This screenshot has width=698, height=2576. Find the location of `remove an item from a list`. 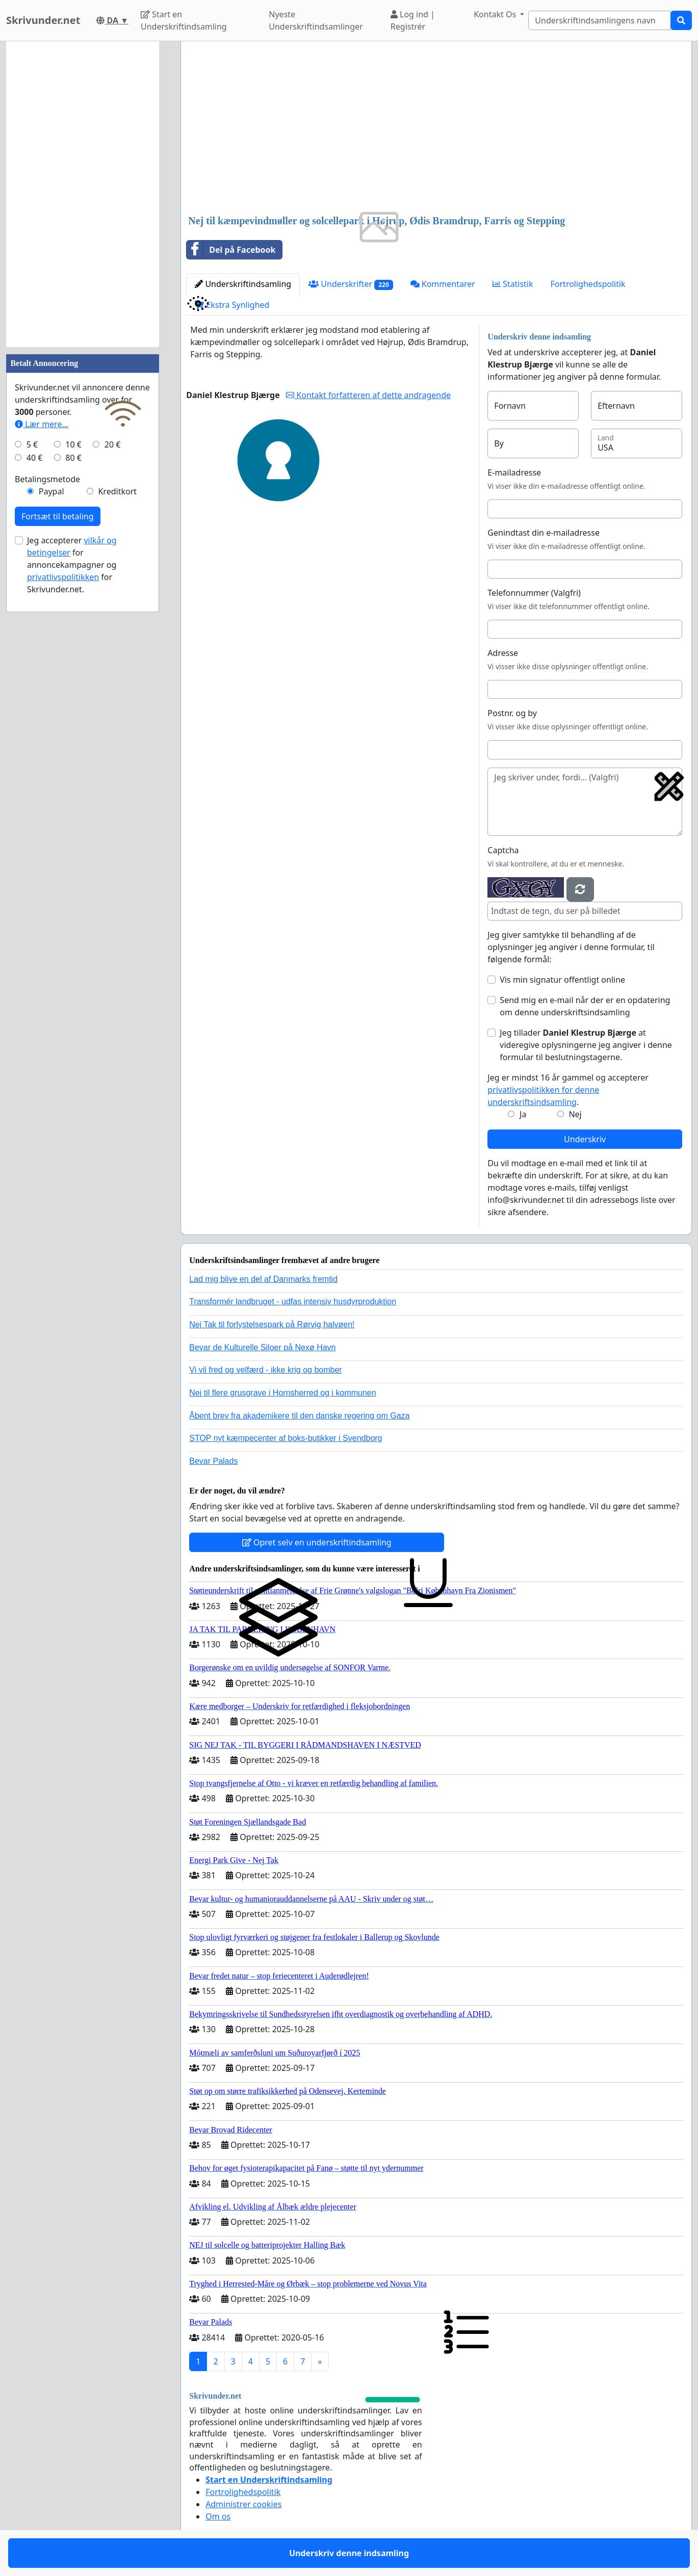

remove an item from a list is located at coordinates (393, 2400).